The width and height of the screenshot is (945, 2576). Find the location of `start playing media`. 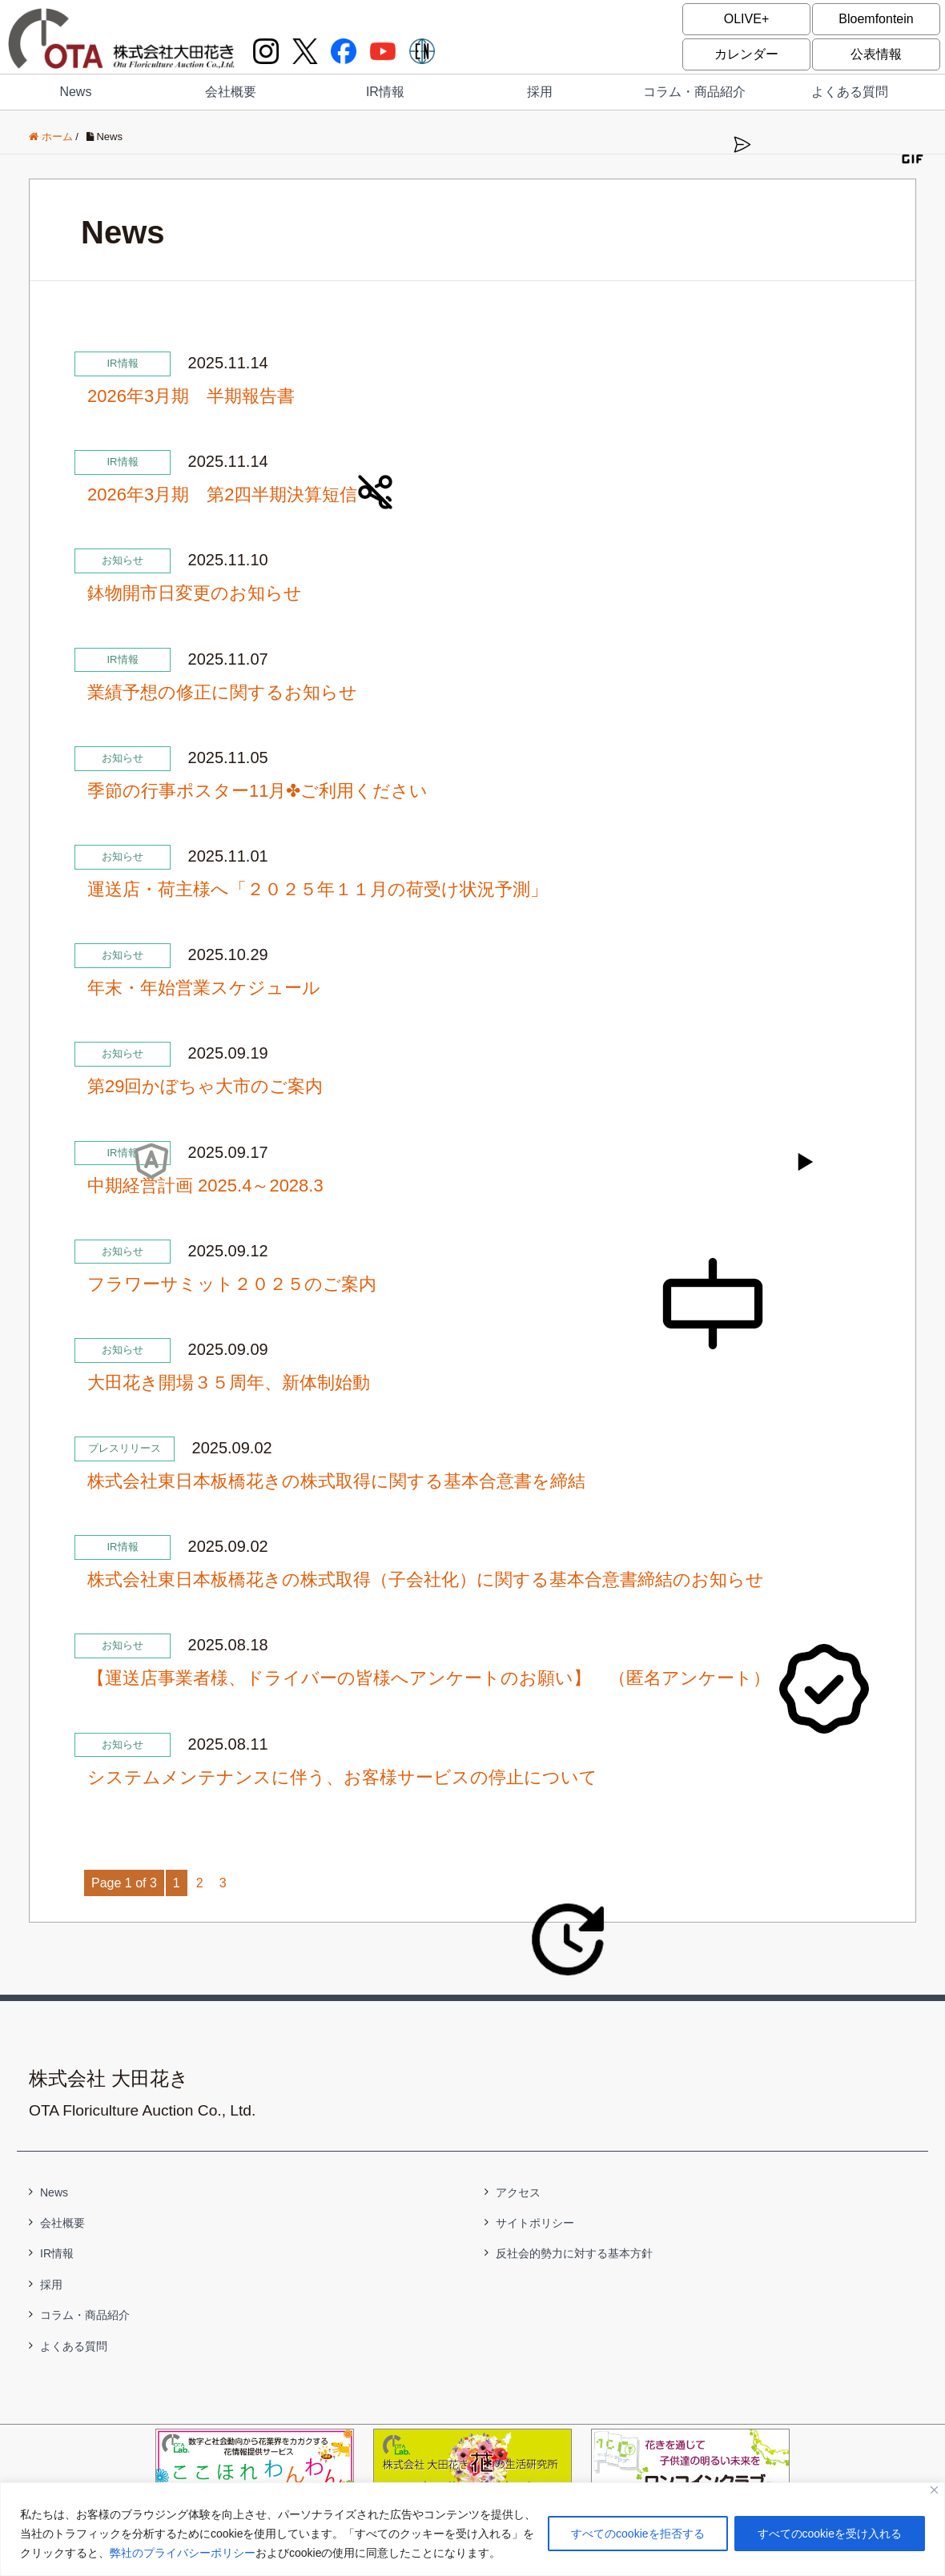

start playing media is located at coordinates (806, 1162).